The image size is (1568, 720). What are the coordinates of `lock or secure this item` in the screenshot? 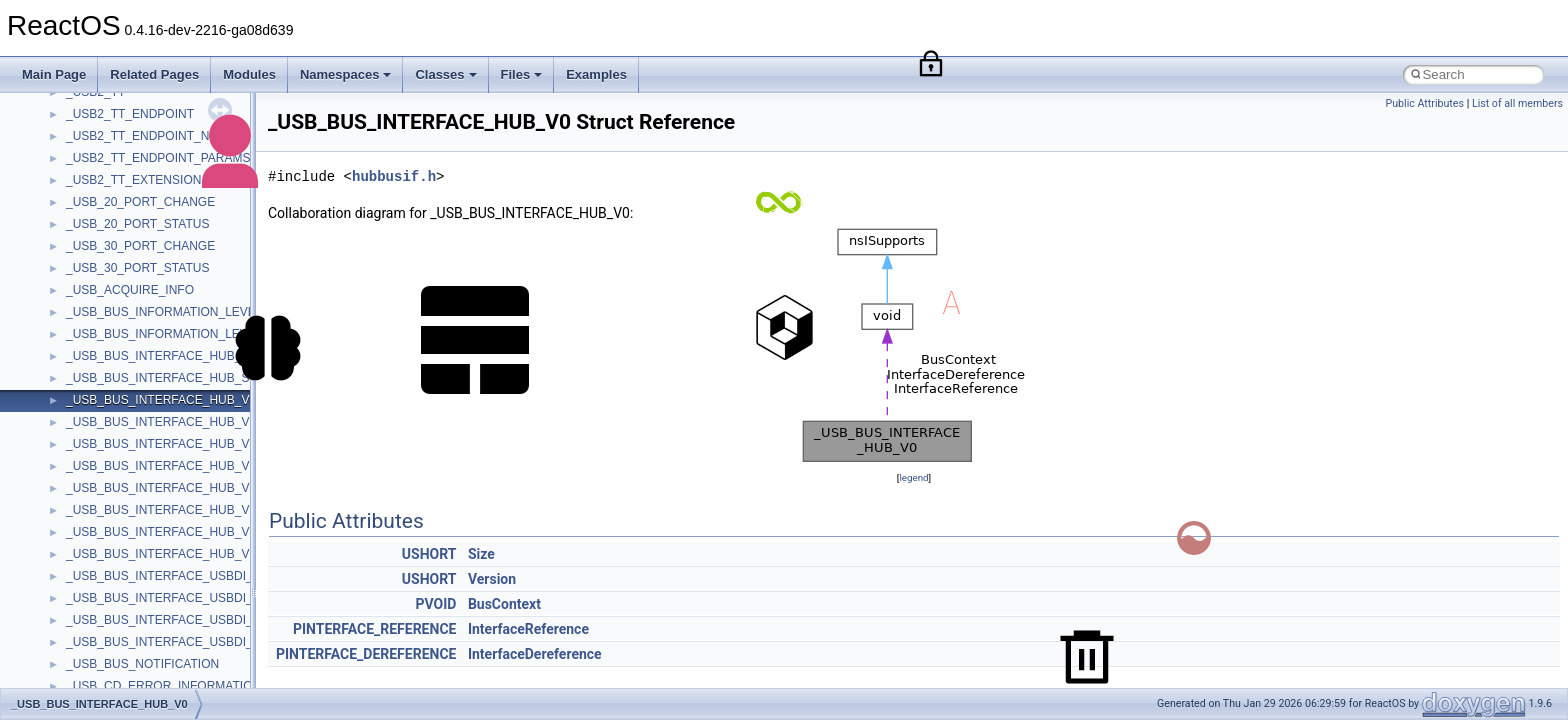 It's located at (931, 64).